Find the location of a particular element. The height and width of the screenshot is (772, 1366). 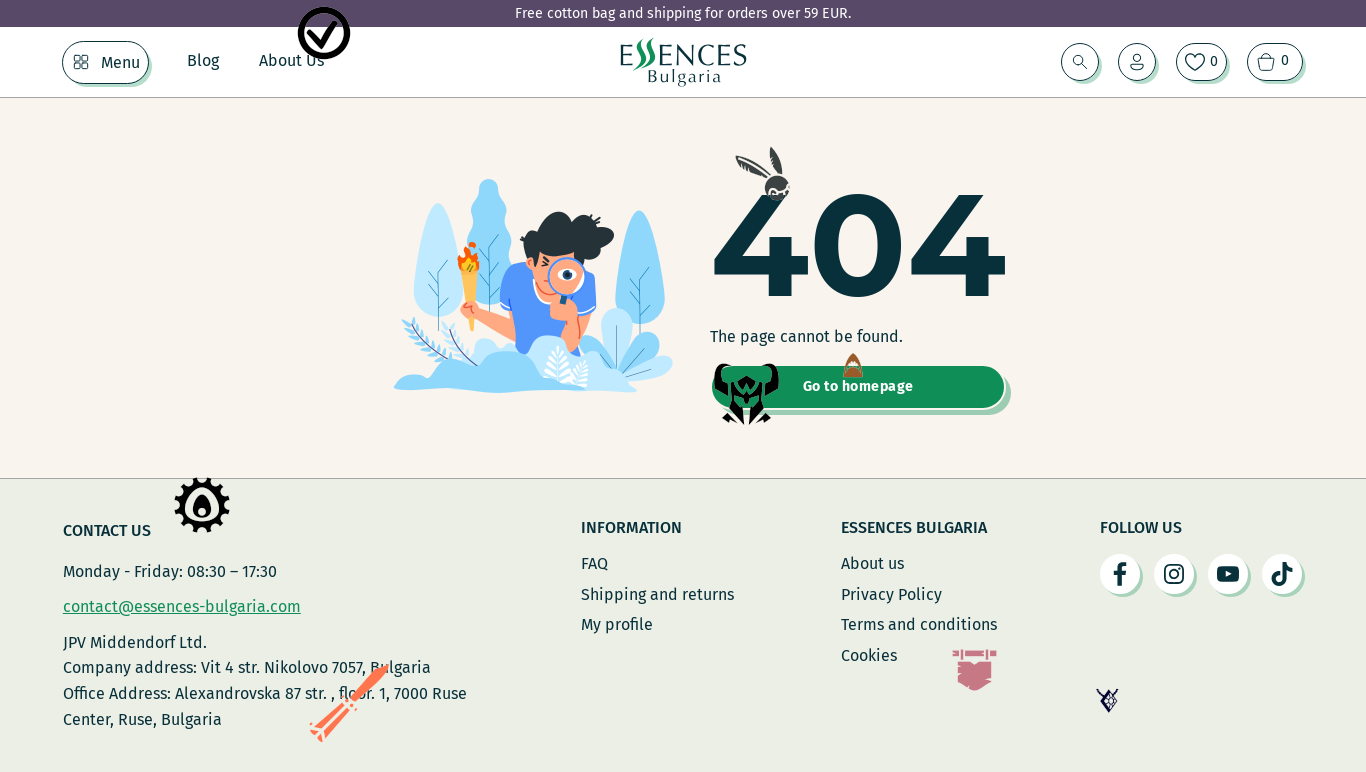

view equipped jewelry or accessories is located at coordinates (1108, 701).